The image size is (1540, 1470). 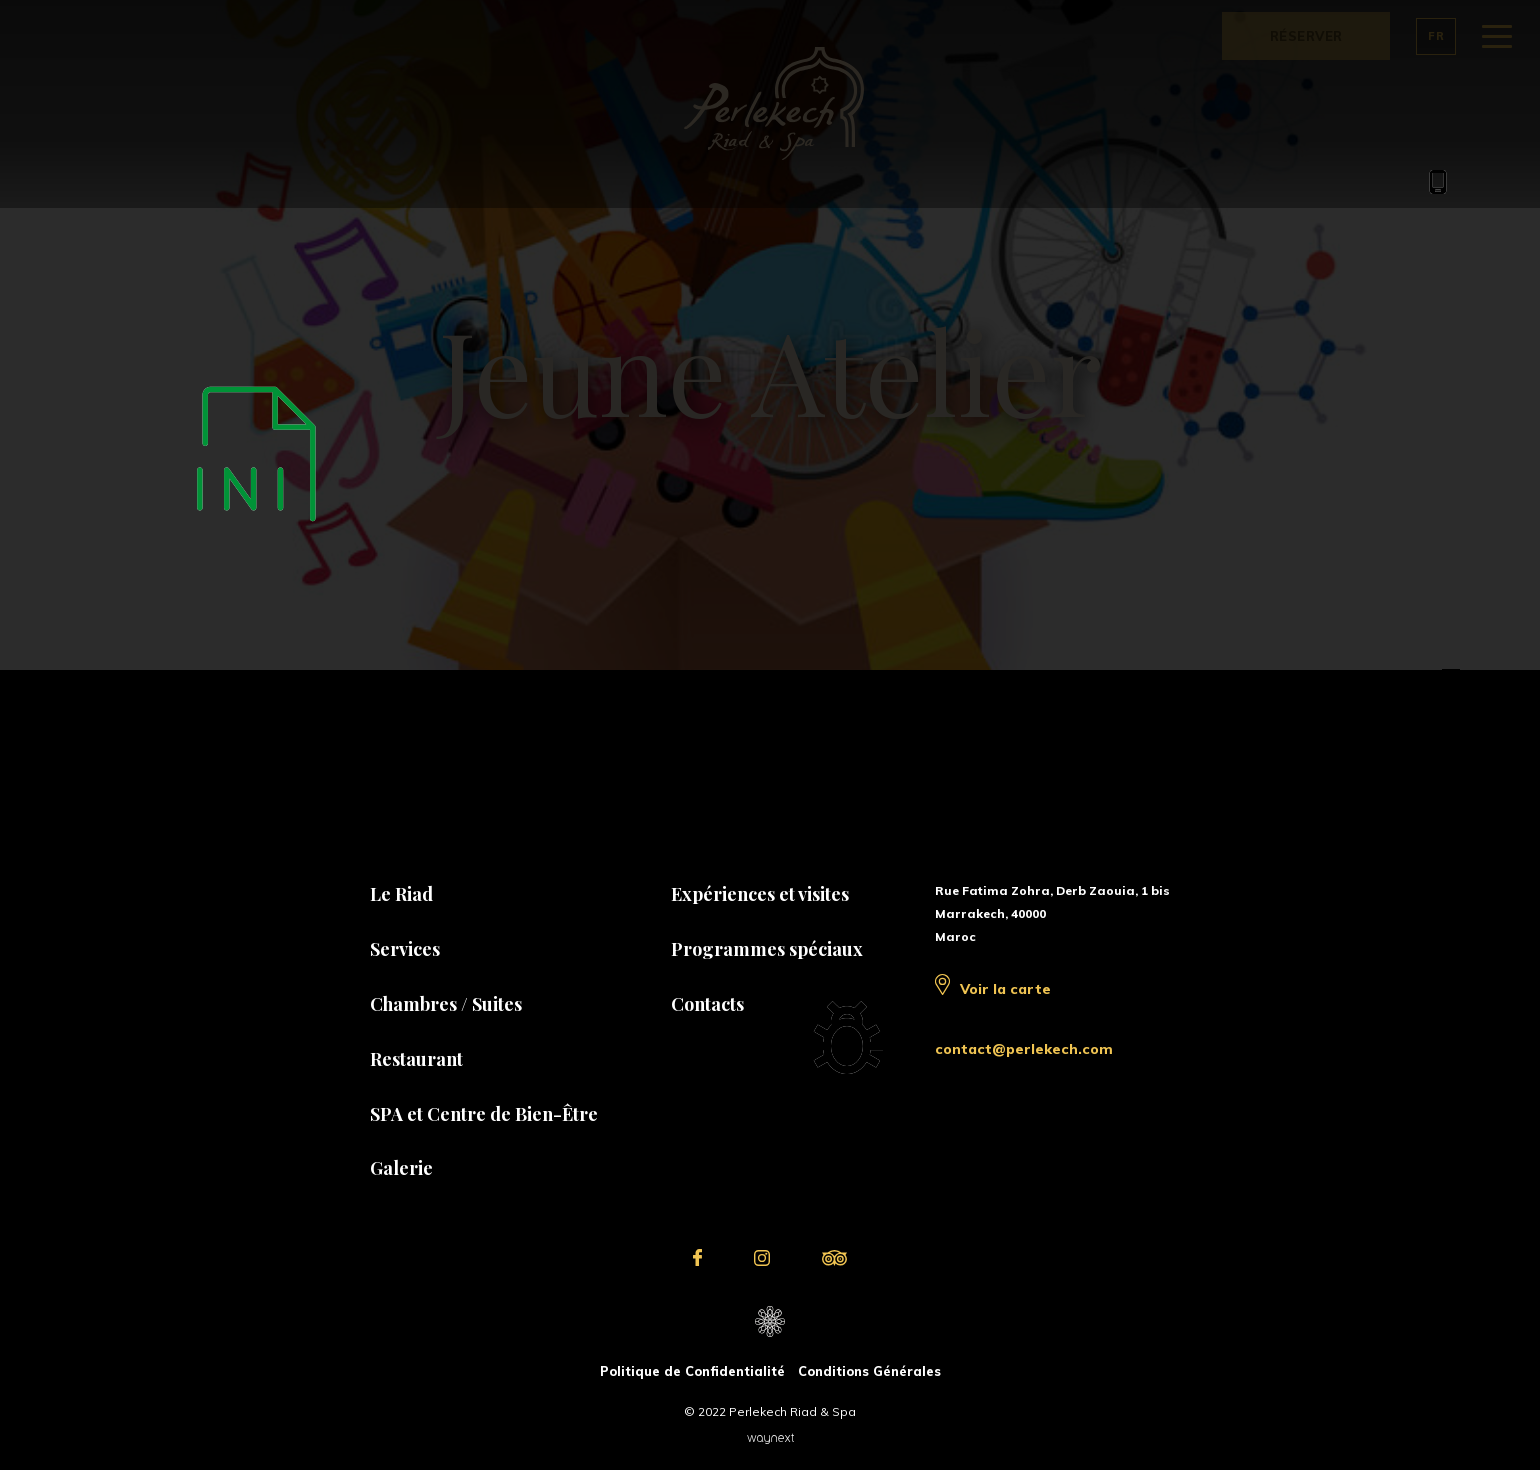 I want to click on switch to mobile view, so click(x=1438, y=182).